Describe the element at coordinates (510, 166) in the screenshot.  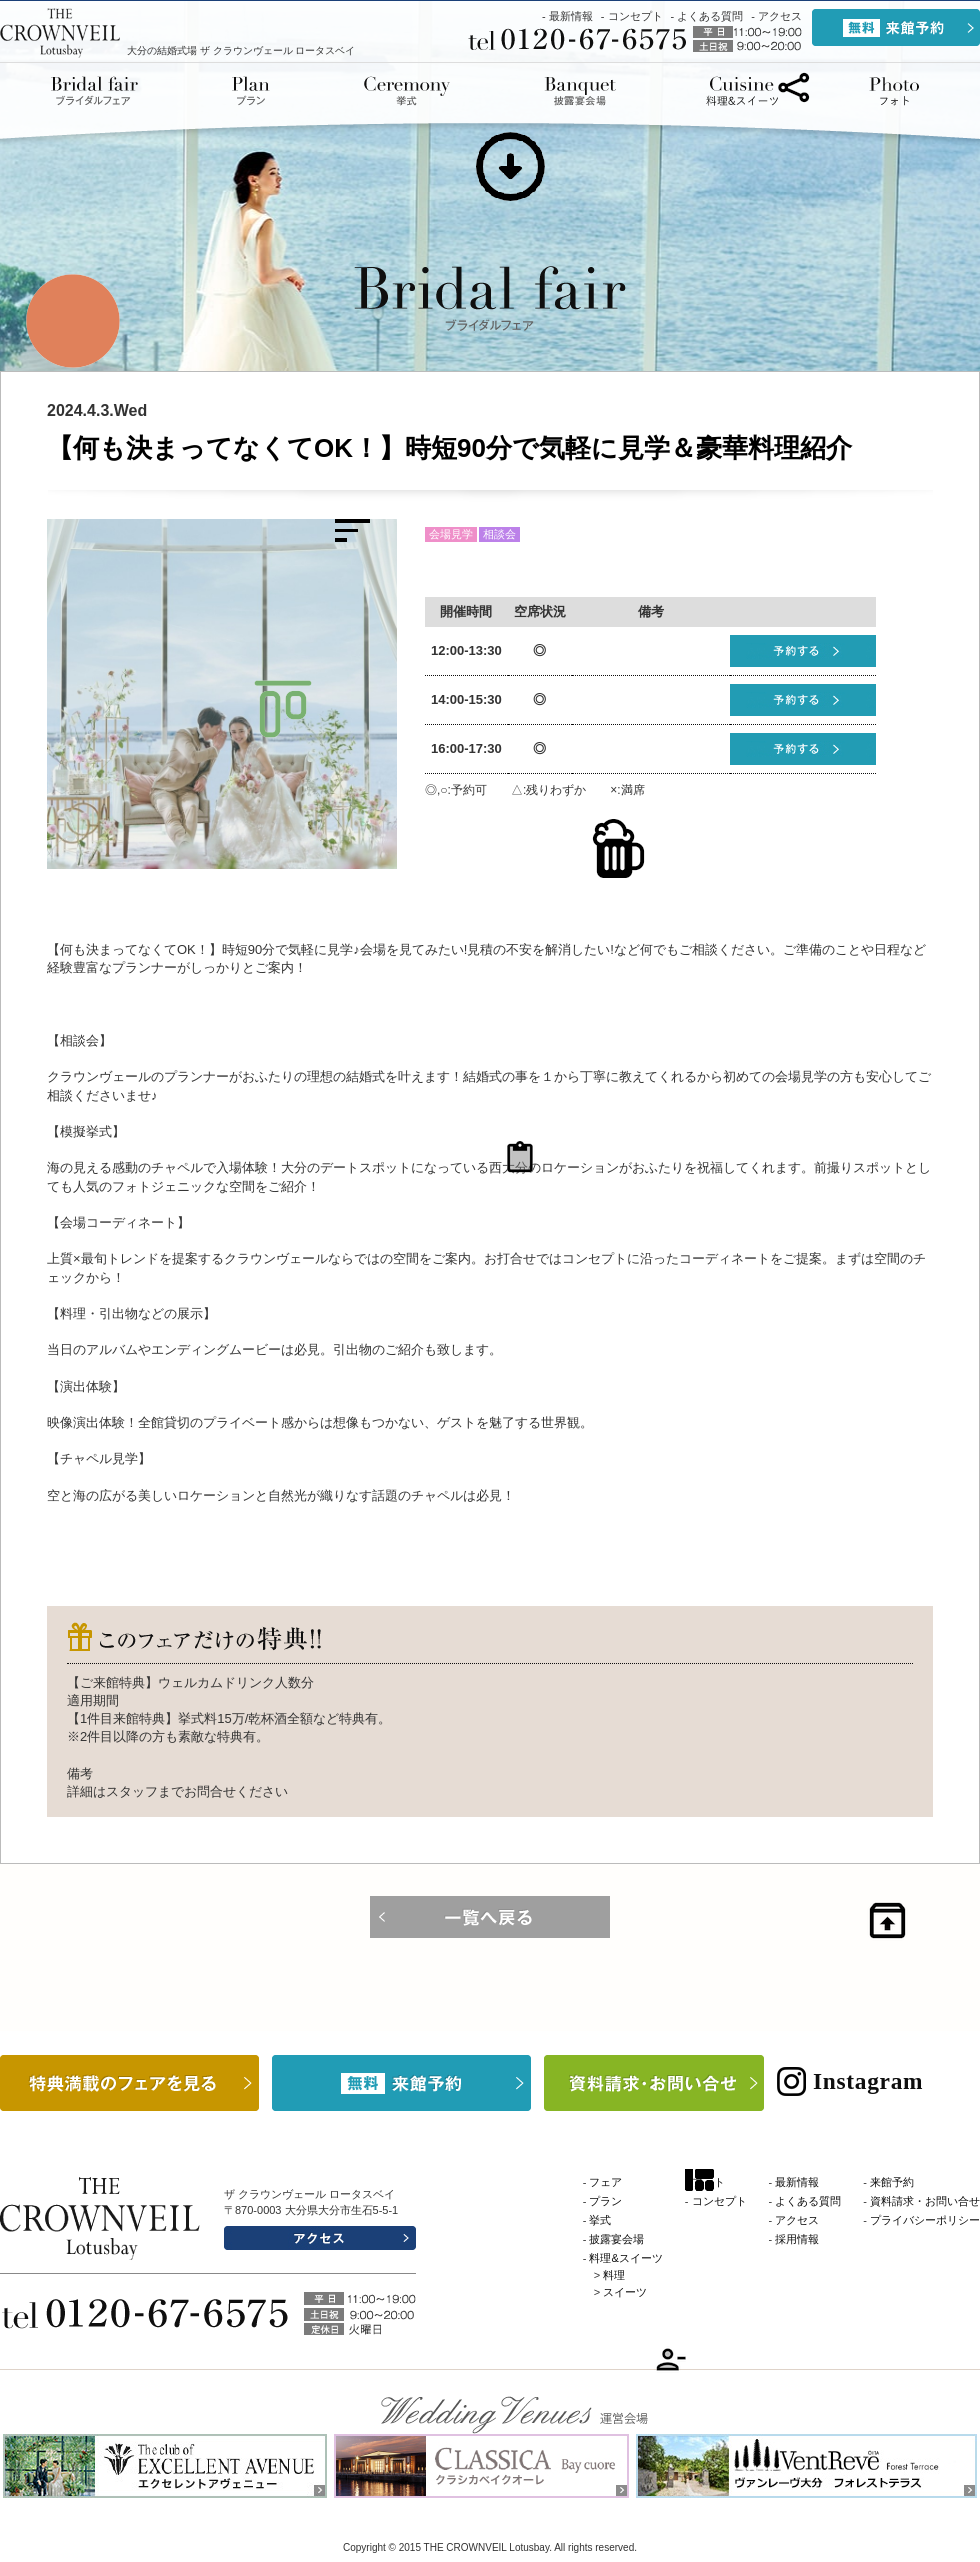
I see `download file or content` at that location.